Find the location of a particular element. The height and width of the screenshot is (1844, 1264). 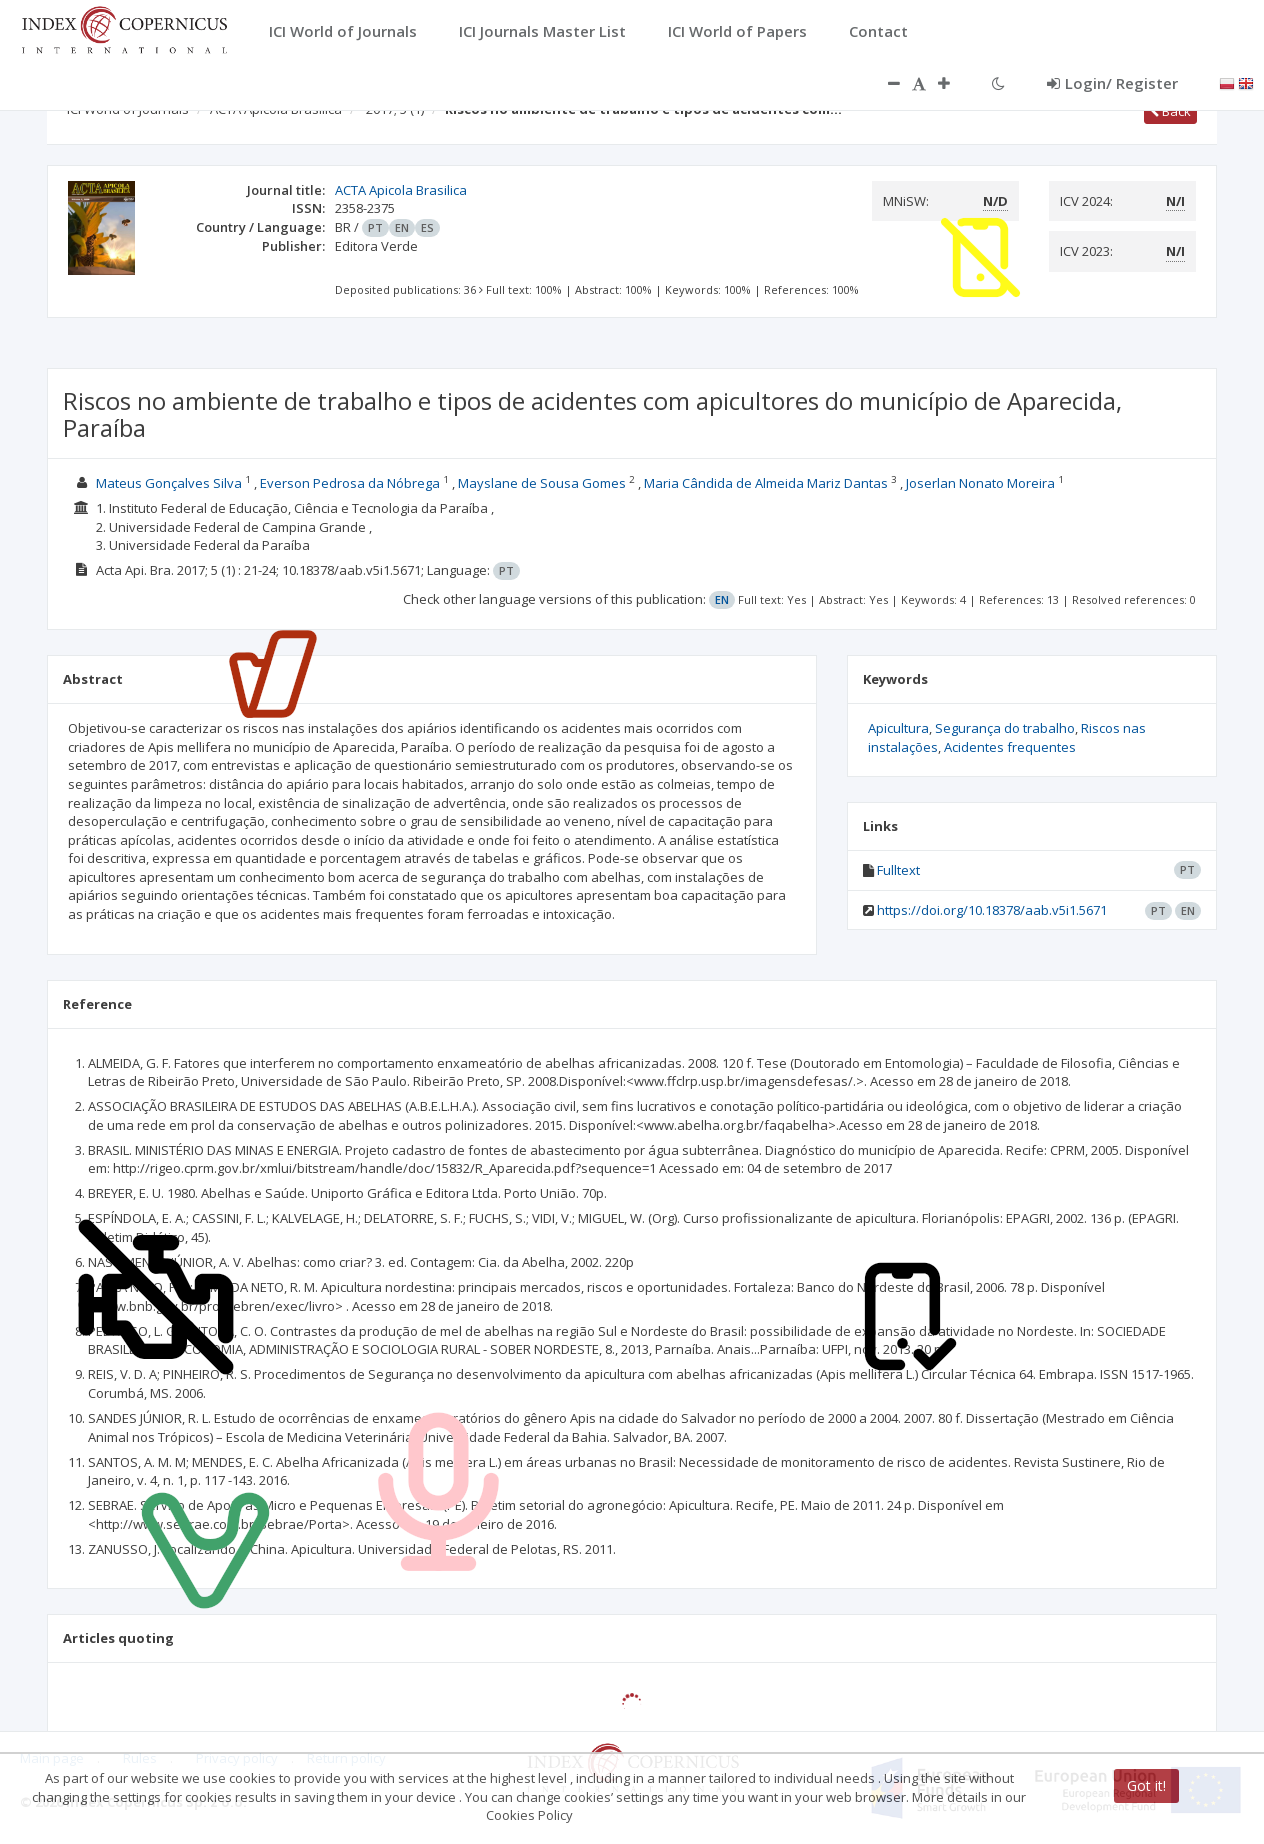

open kbin social platform is located at coordinates (273, 674).